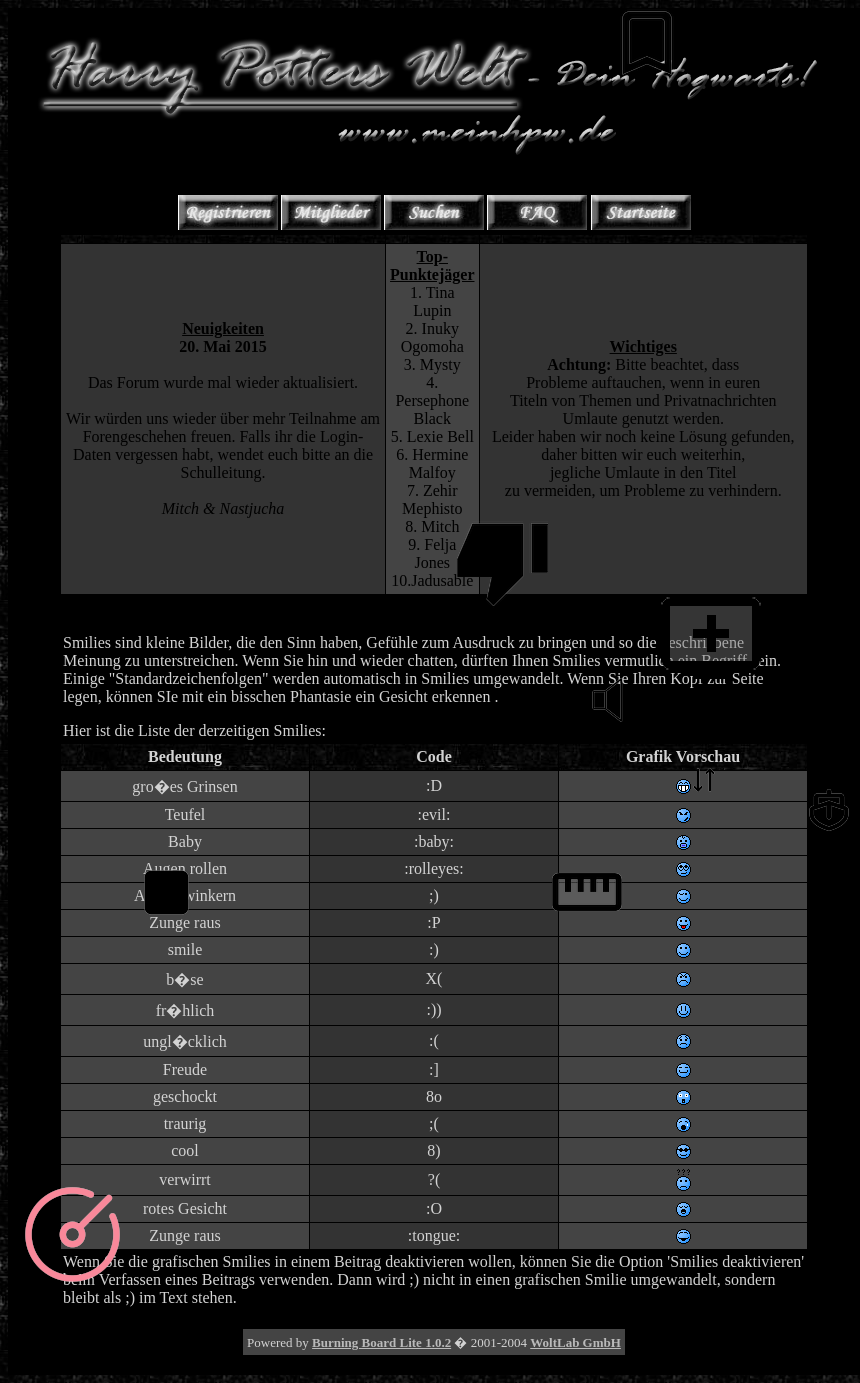  What do you see at coordinates (166, 892) in the screenshot?
I see `crop image to square aspect ratio` at bounding box center [166, 892].